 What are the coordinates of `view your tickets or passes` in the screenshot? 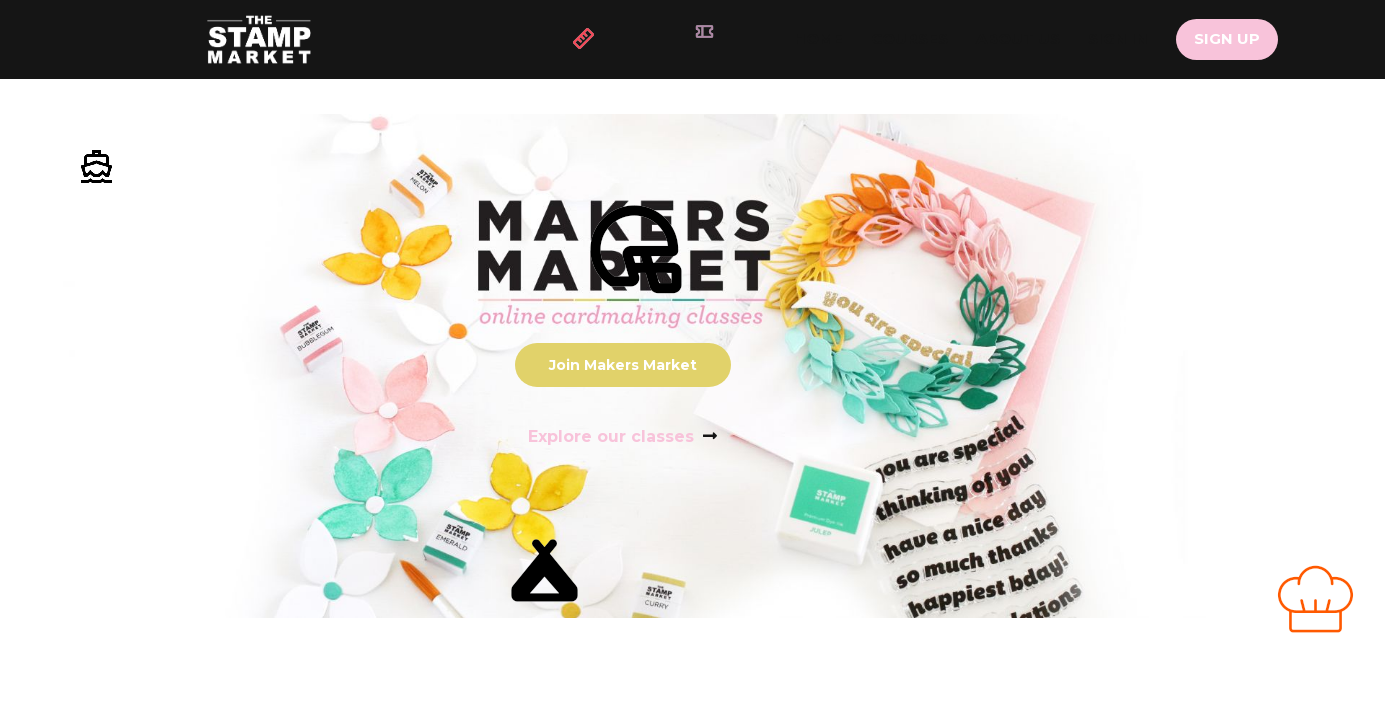 It's located at (704, 31).